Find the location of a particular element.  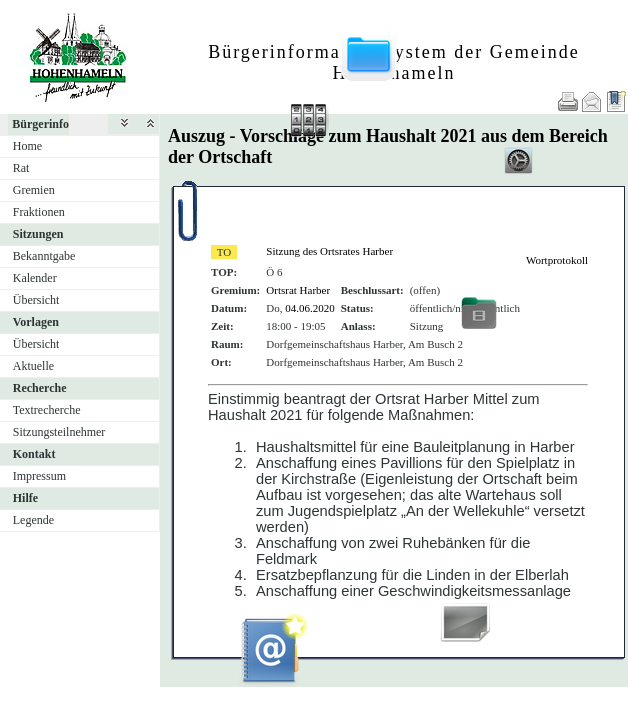

open the files app is located at coordinates (368, 54).